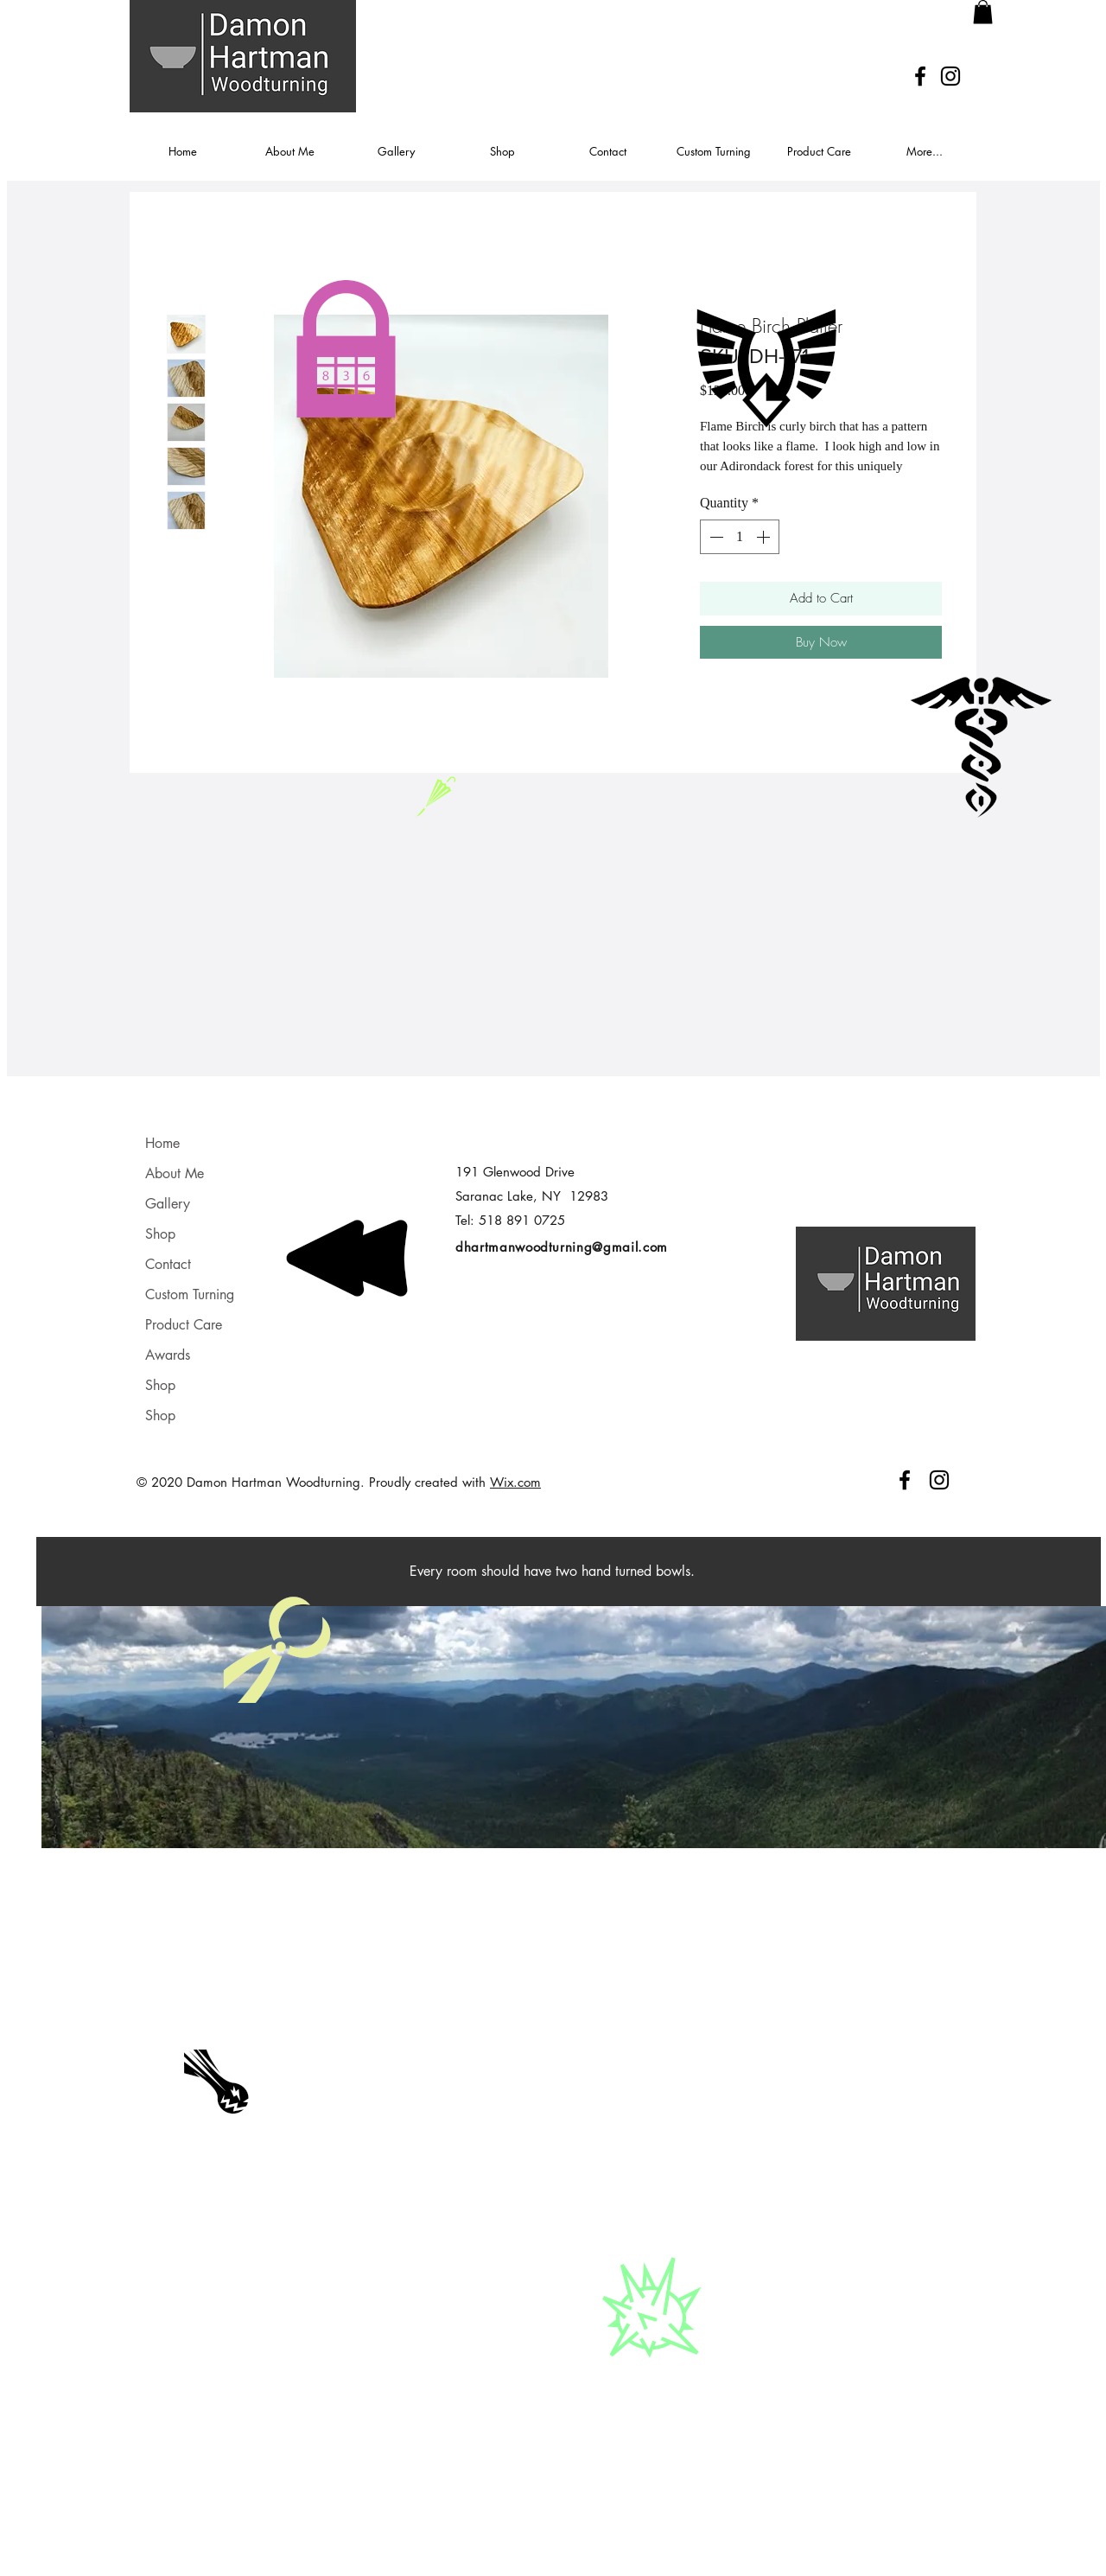 The width and height of the screenshot is (1106, 2576). What do you see at coordinates (346, 348) in the screenshot?
I see `set or manage a security passcode` at bounding box center [346, 348].